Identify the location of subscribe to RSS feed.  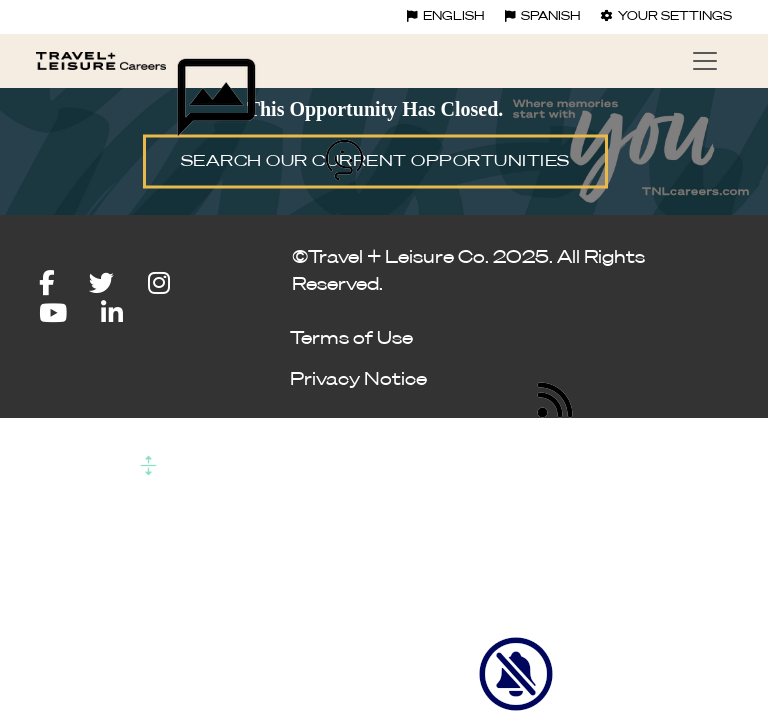
(555, 400).